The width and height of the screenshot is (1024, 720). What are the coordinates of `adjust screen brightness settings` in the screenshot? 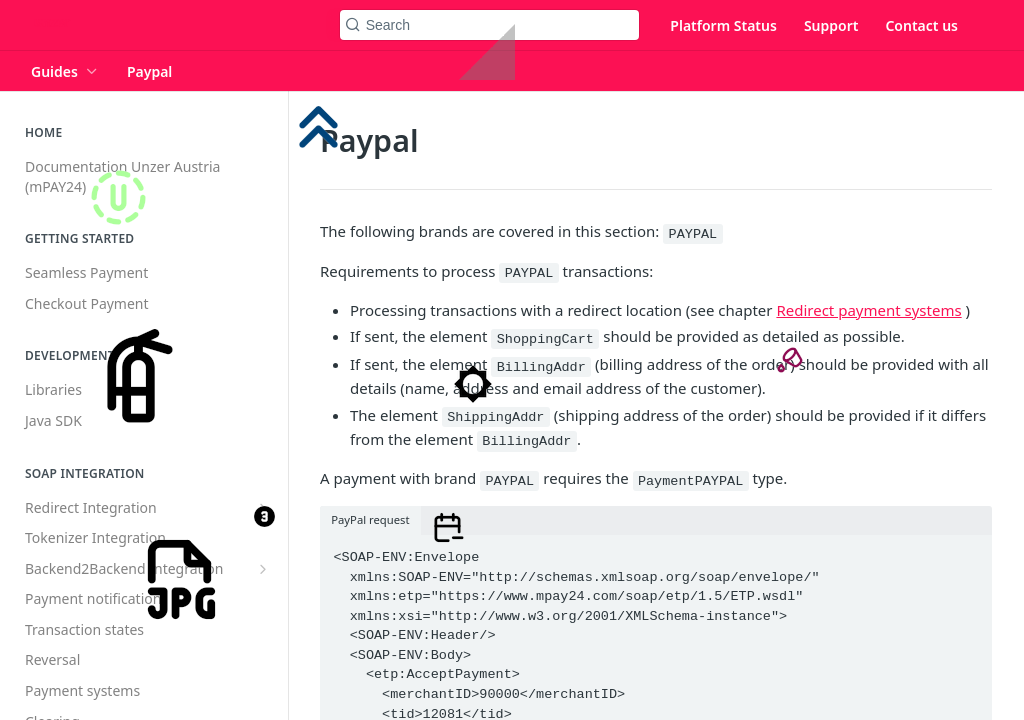 It's located at (473, 384).